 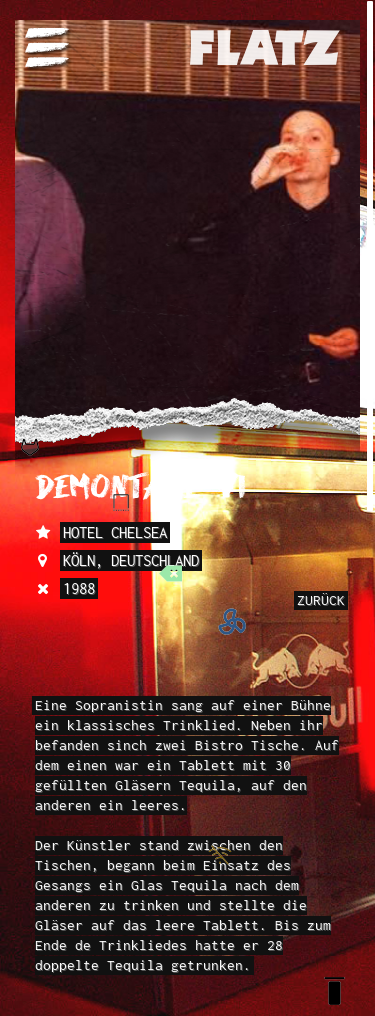 I want to click on insert a code snippet, so click(x=120, y=502).